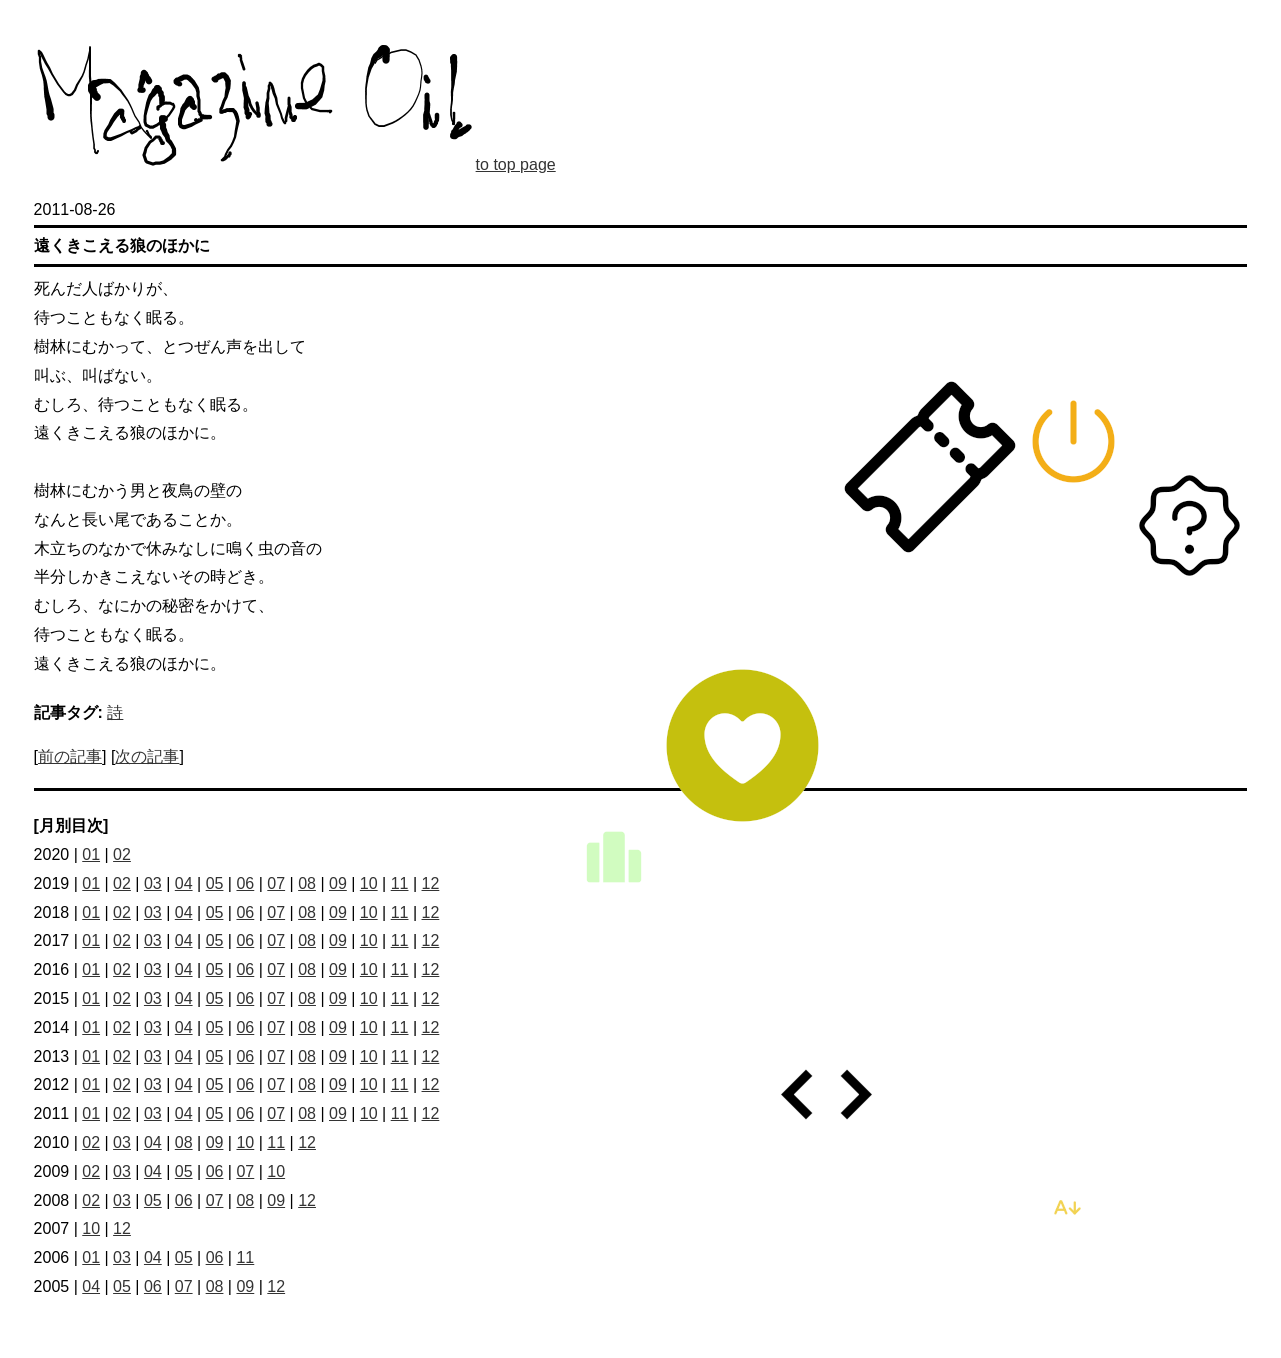 The image size is (1281, 1358). What do you see at coordinates (930, 467) in the screenshot?
I see `view your tickets or passes` at bounding box center [930, 467].